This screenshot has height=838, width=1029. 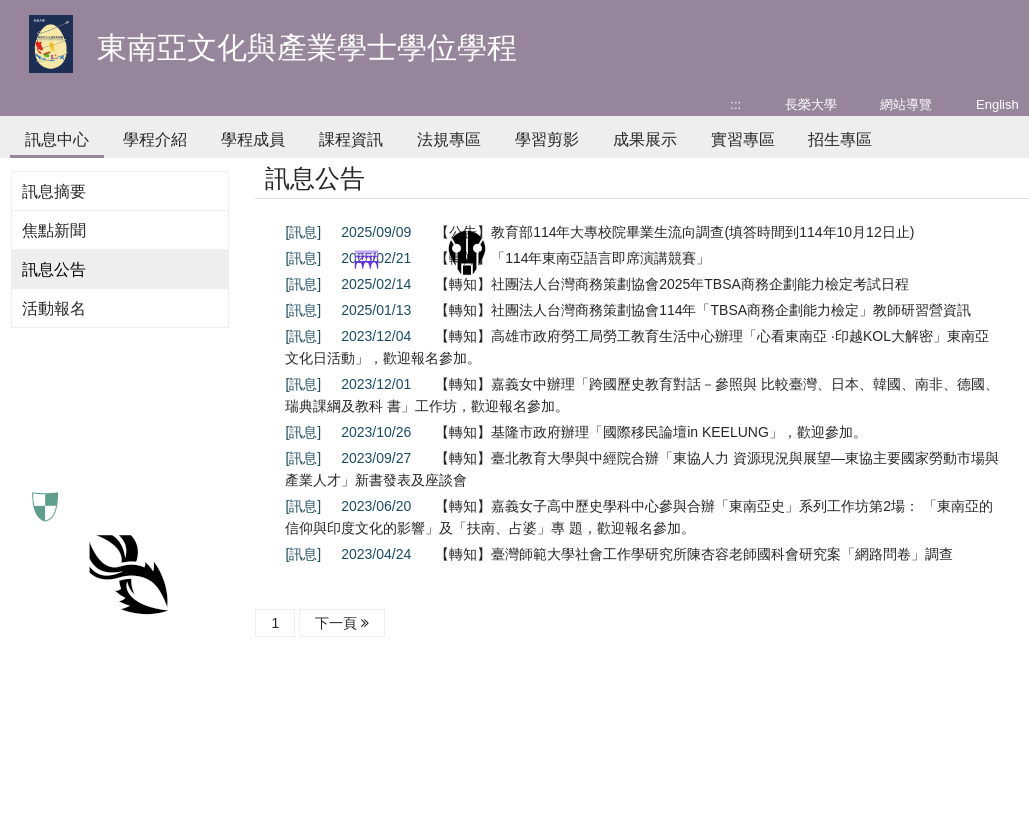 I want to click on android or robot character avatar, so click(x=467, y=253).